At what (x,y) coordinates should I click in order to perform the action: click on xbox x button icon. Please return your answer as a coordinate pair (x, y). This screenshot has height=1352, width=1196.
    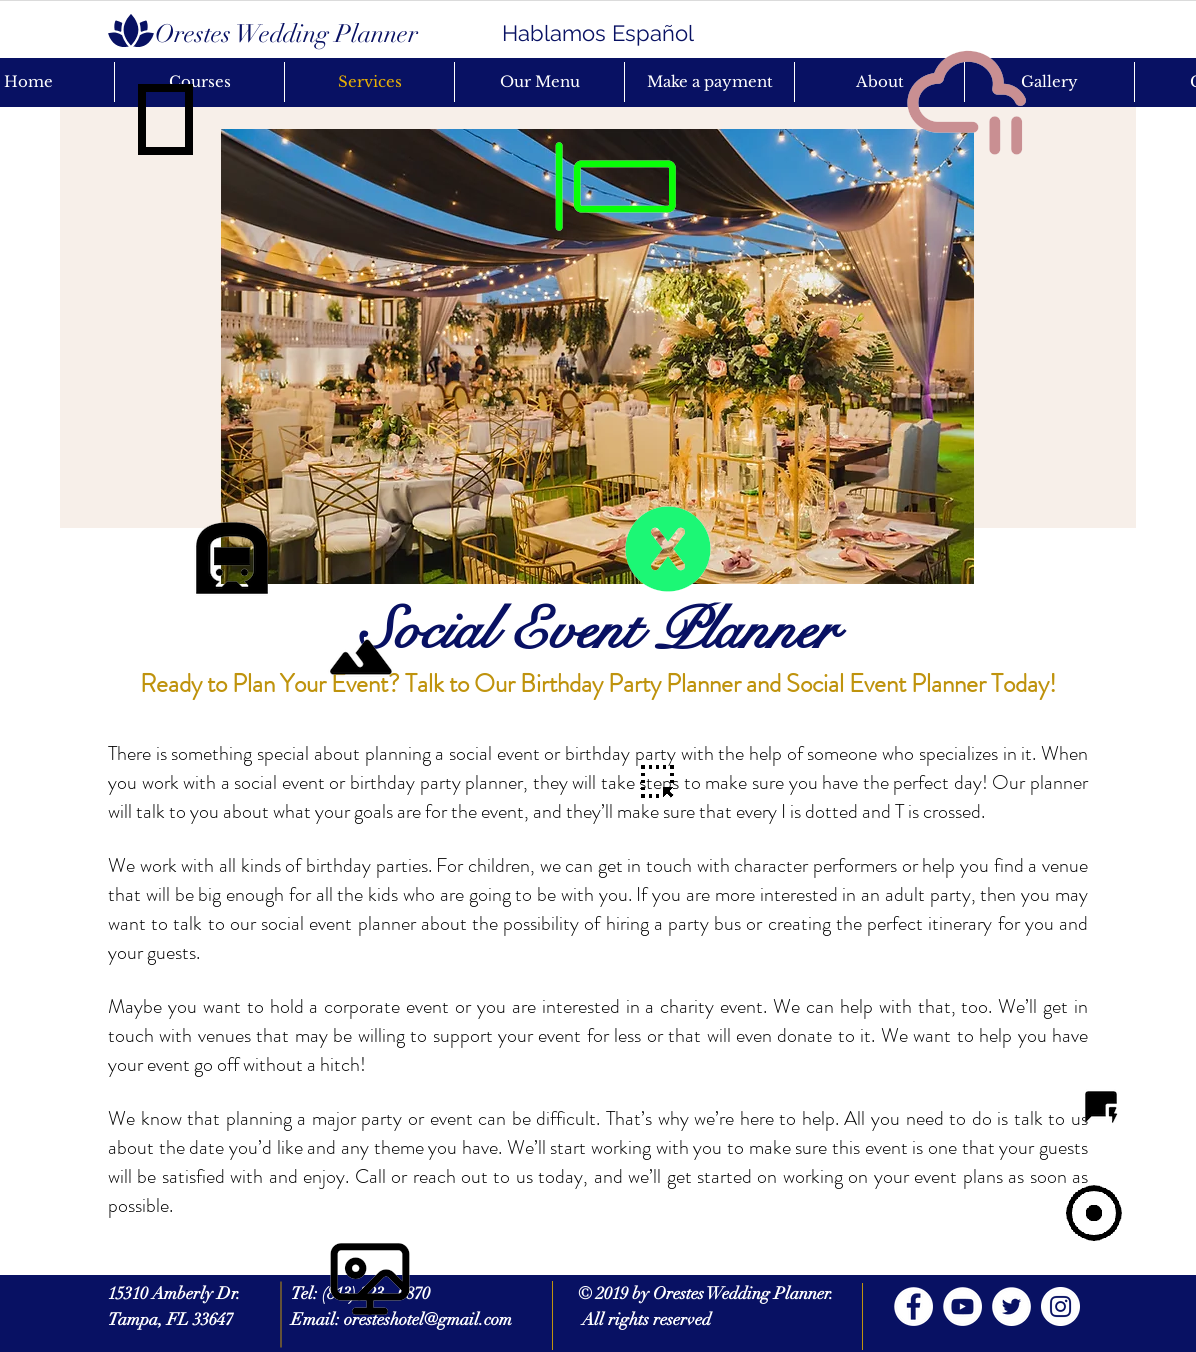
    Looking at the image, I should click on (668, 549).